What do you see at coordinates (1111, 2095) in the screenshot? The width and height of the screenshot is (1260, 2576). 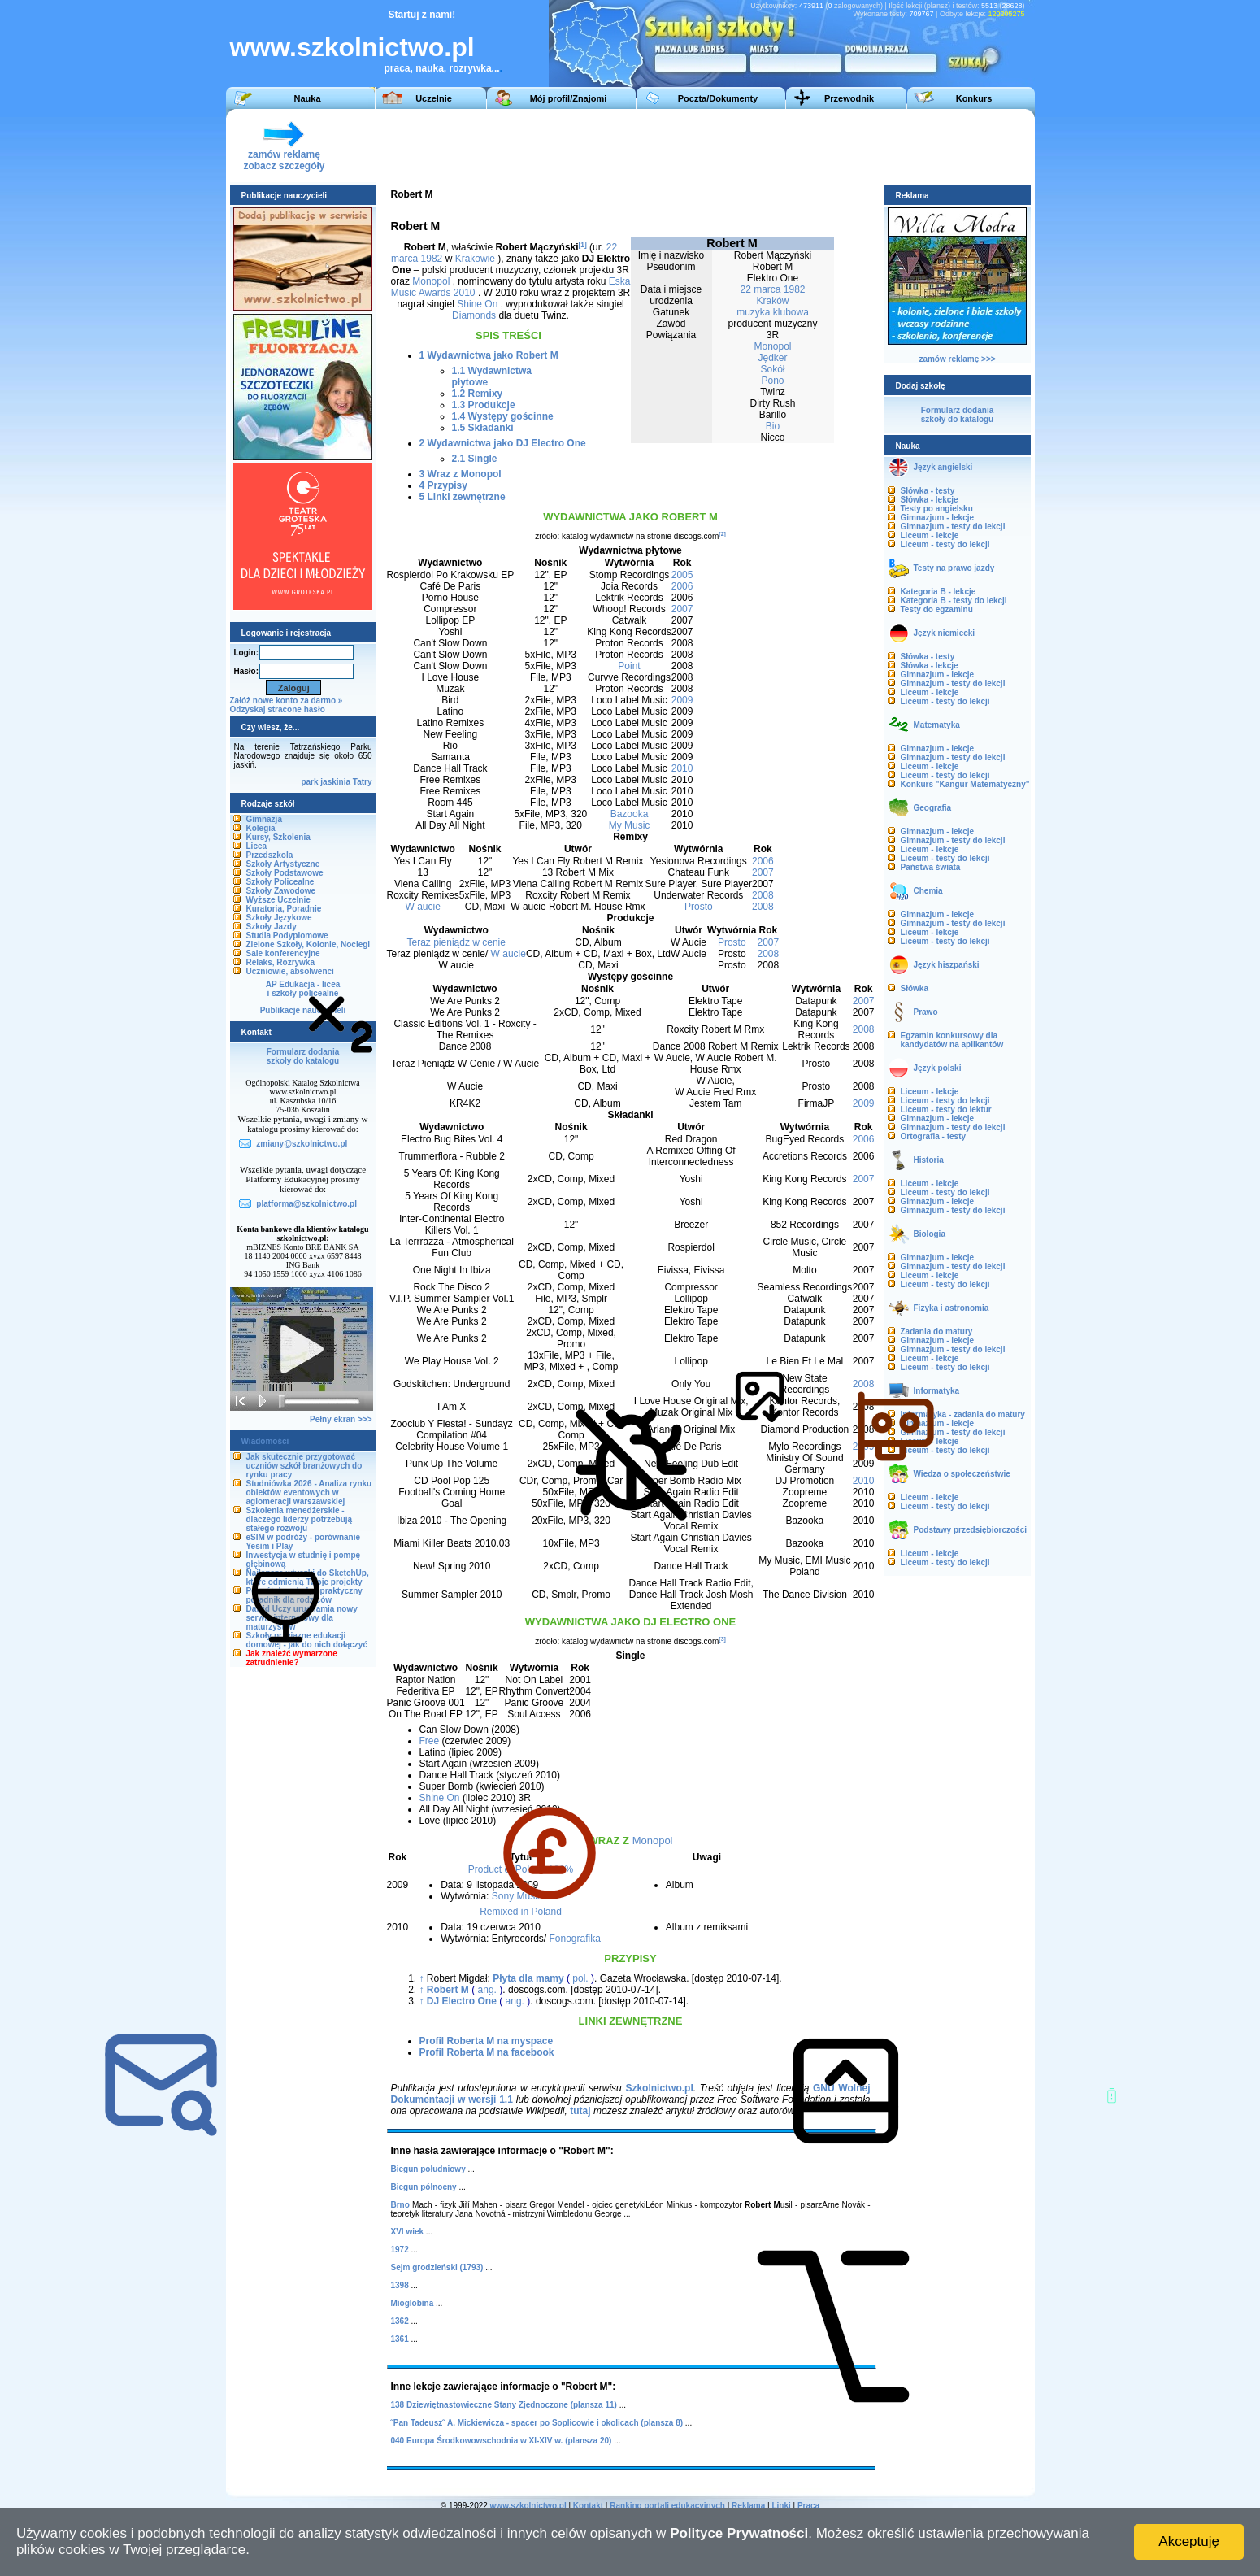 I see `indicates low battery warning` at bounding box center [1111, 2095].